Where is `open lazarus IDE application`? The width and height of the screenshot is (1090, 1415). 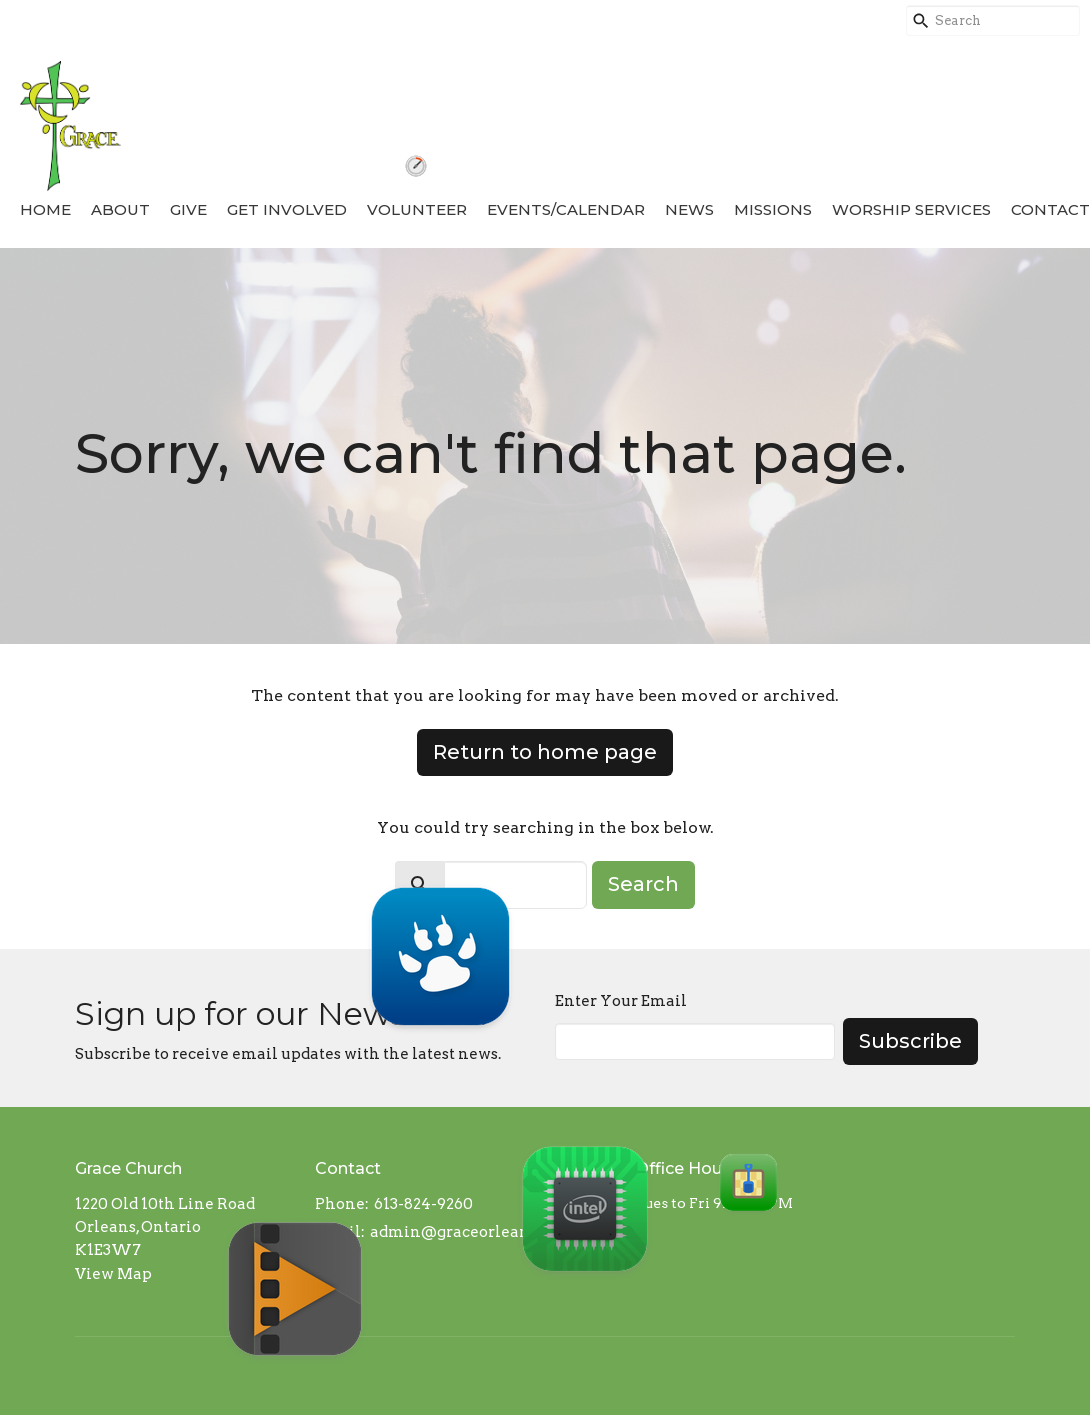
open lazarus IDE application is located at coordinates (440, 956).